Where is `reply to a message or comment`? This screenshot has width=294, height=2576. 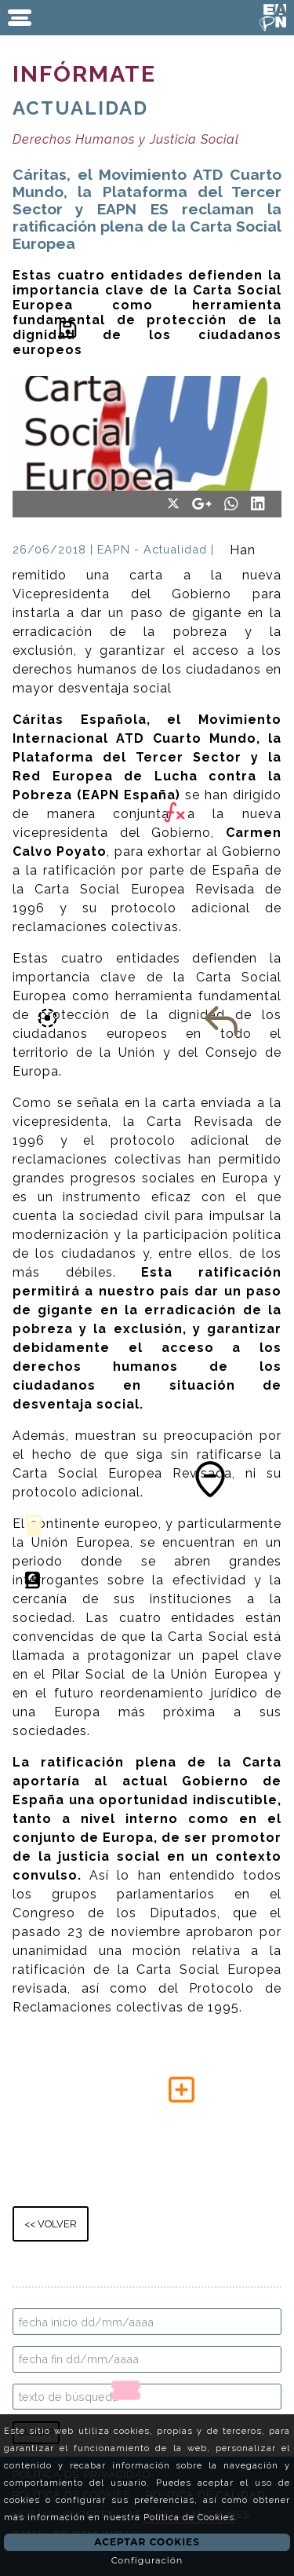 reply to a message or comment is located at coordinates (220, 1021).